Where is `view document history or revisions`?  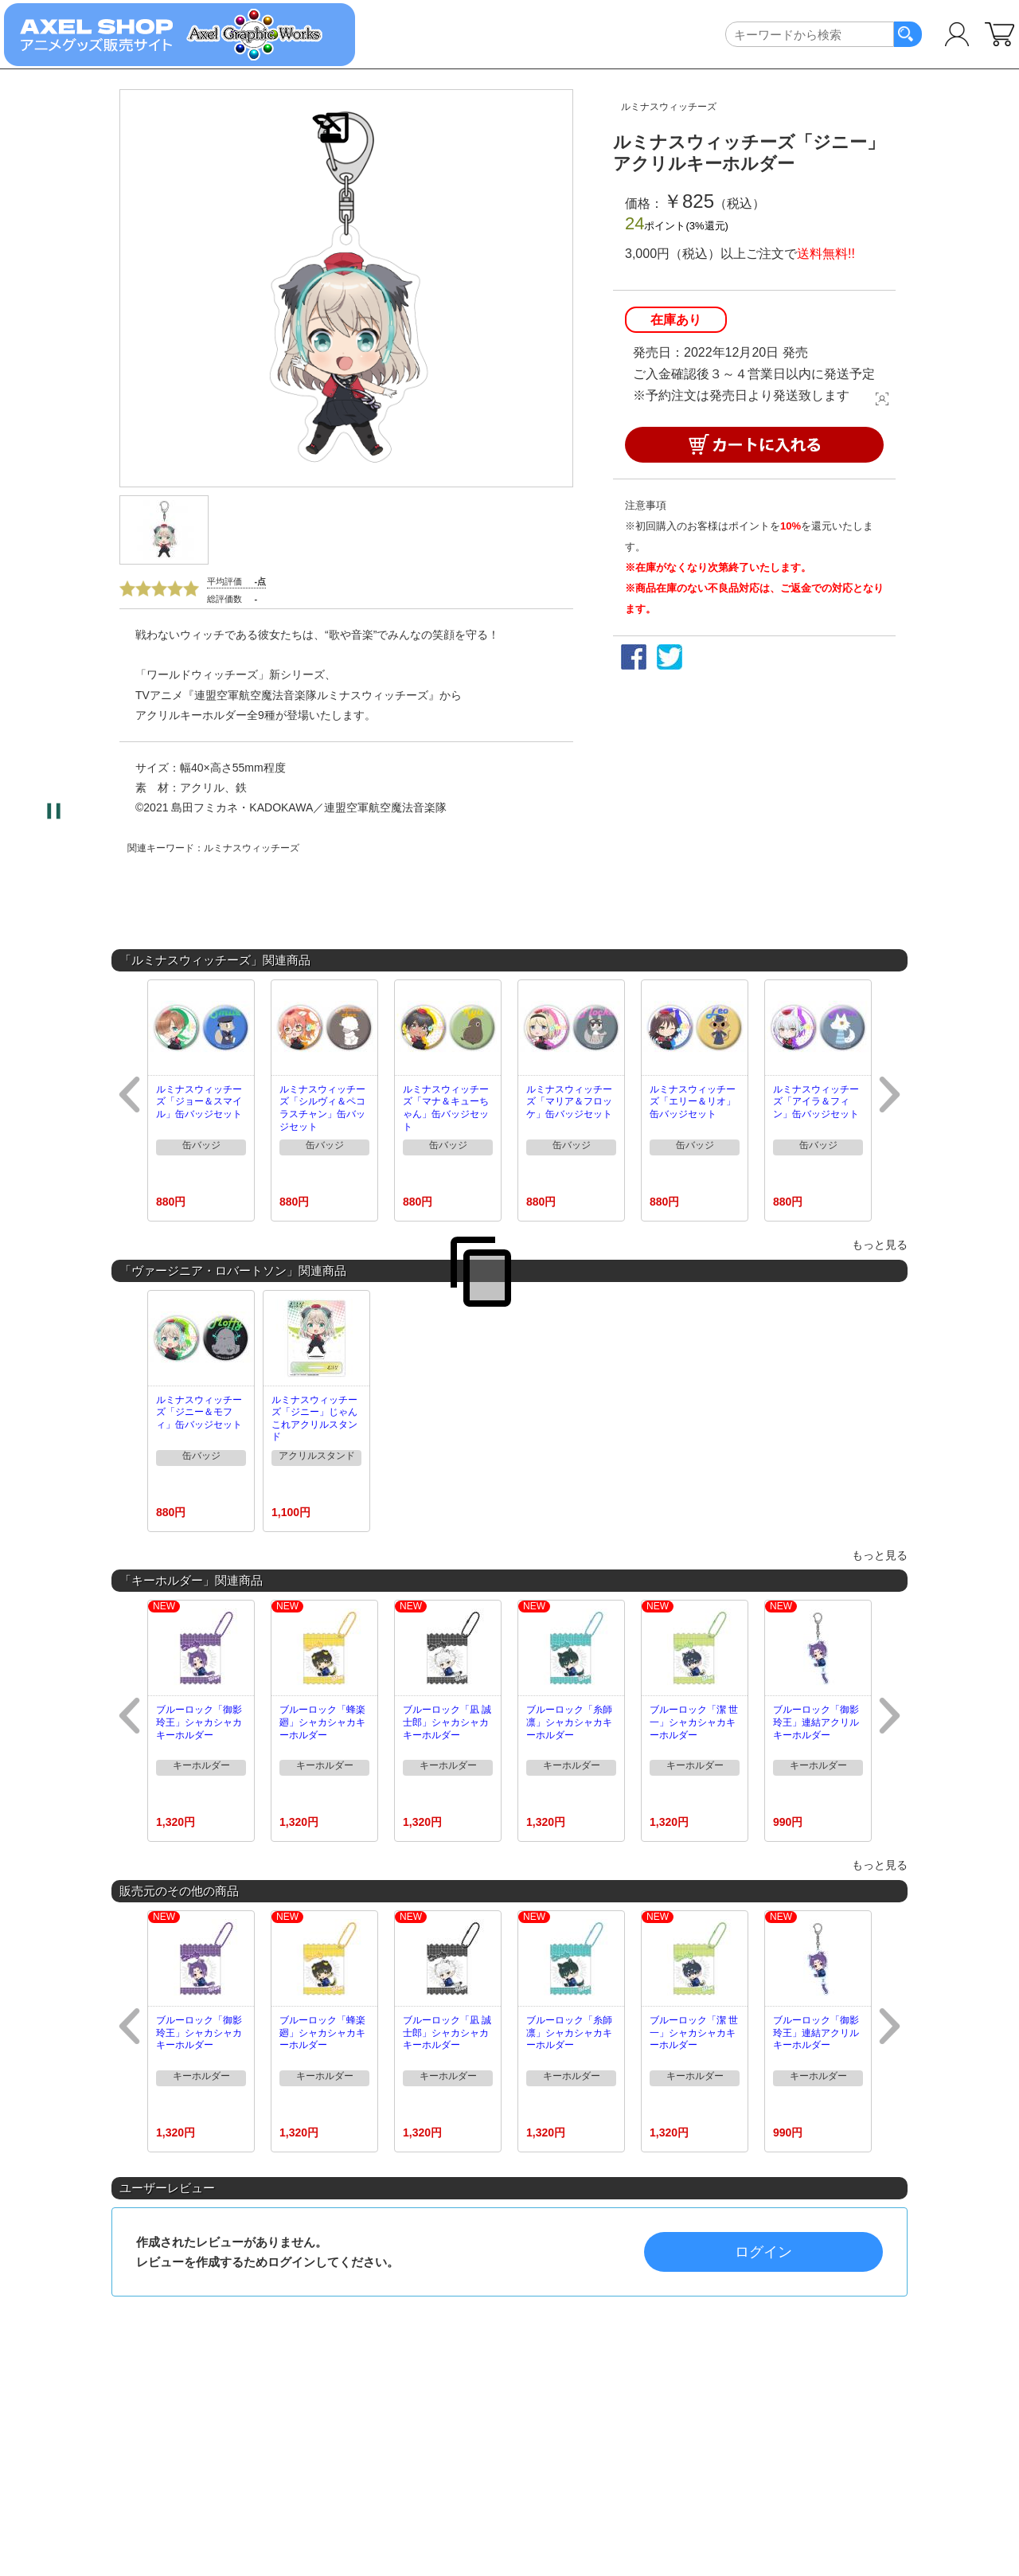 view document history or revisions is located at coordinates (331, 127).